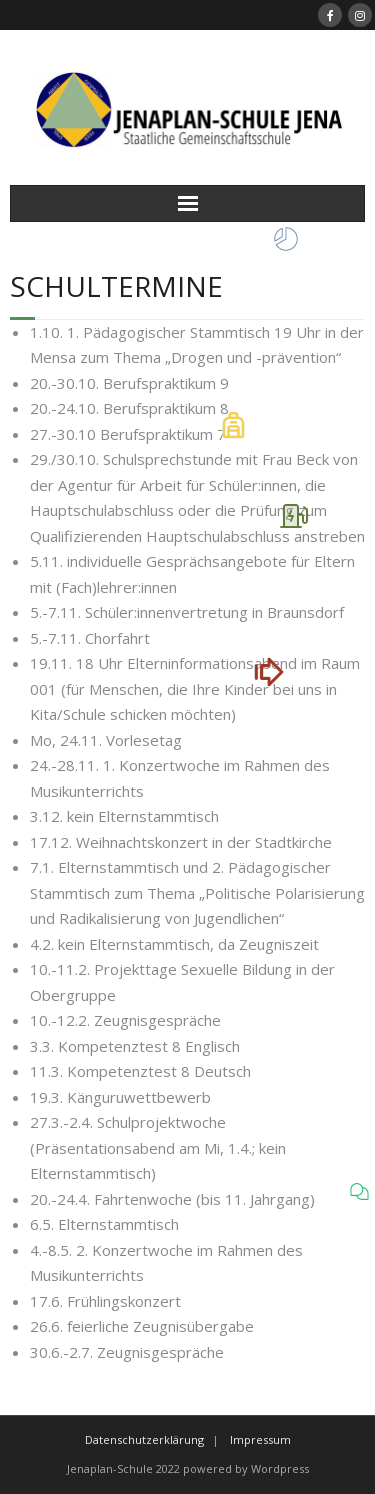 This screenshot has height=1494, width=375. Describe the element at coordinates (293, 516) in the screenshot. I see `find nearby EV charging stations` at that location.